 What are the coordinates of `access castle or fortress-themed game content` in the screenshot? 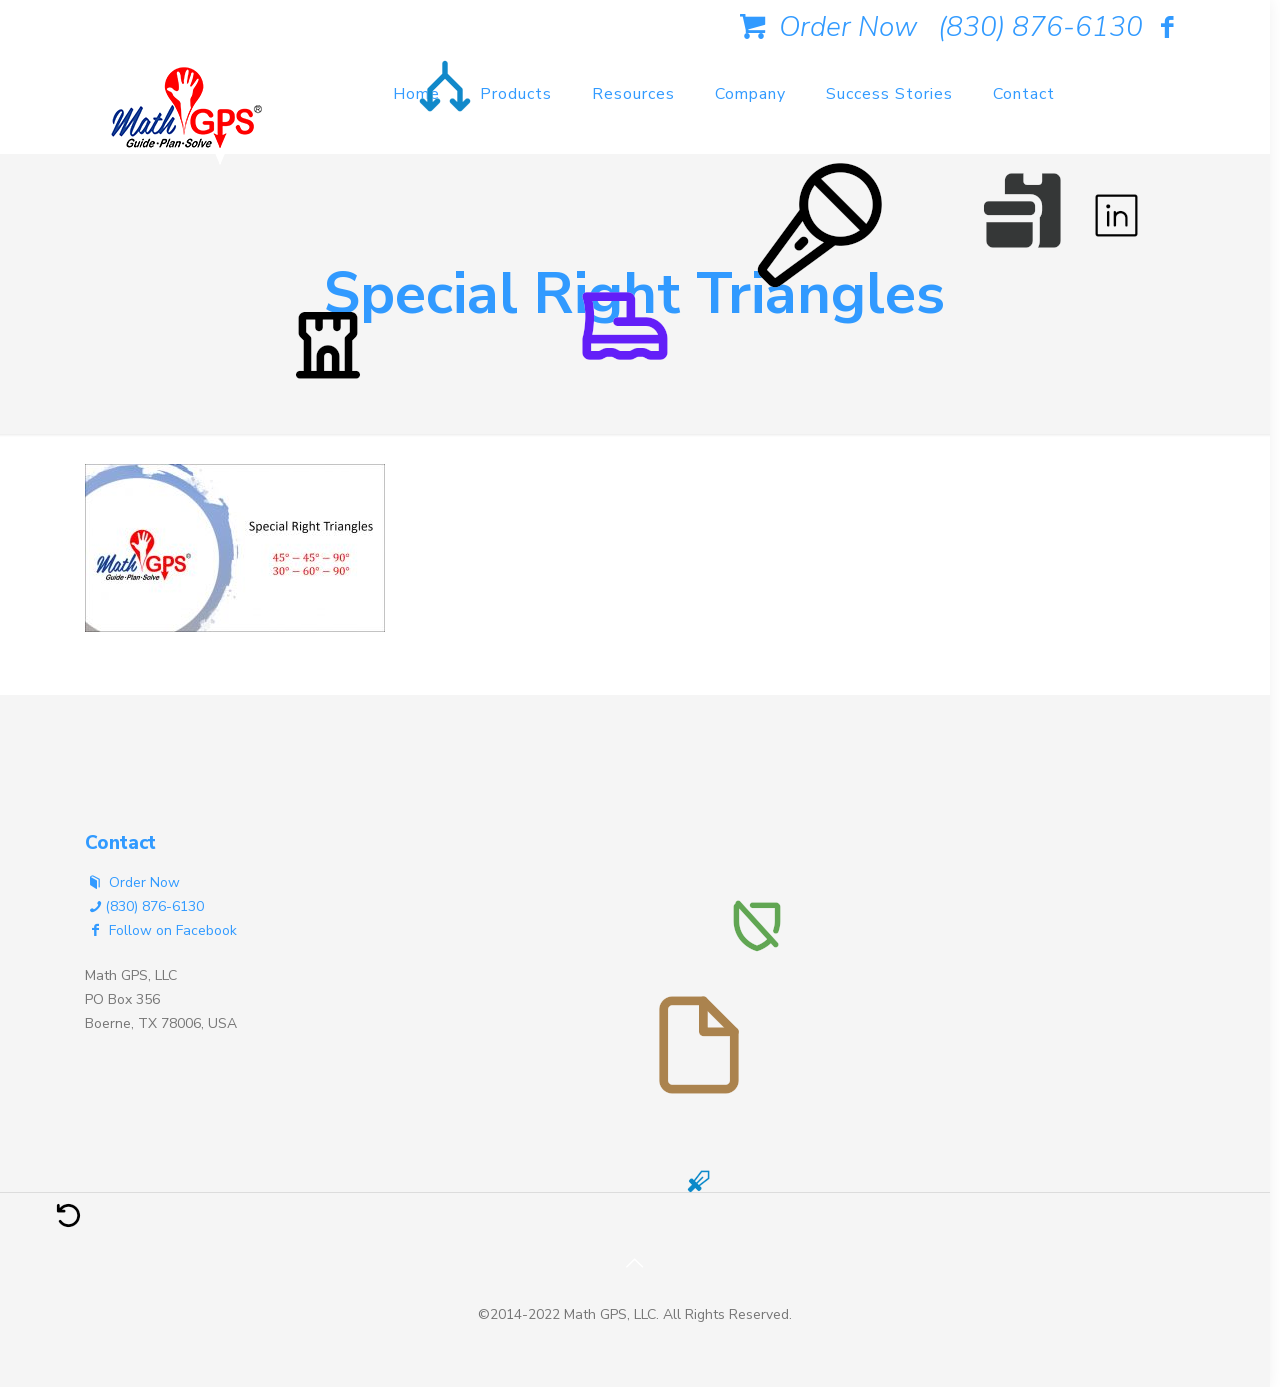 It's located at (328, 344).